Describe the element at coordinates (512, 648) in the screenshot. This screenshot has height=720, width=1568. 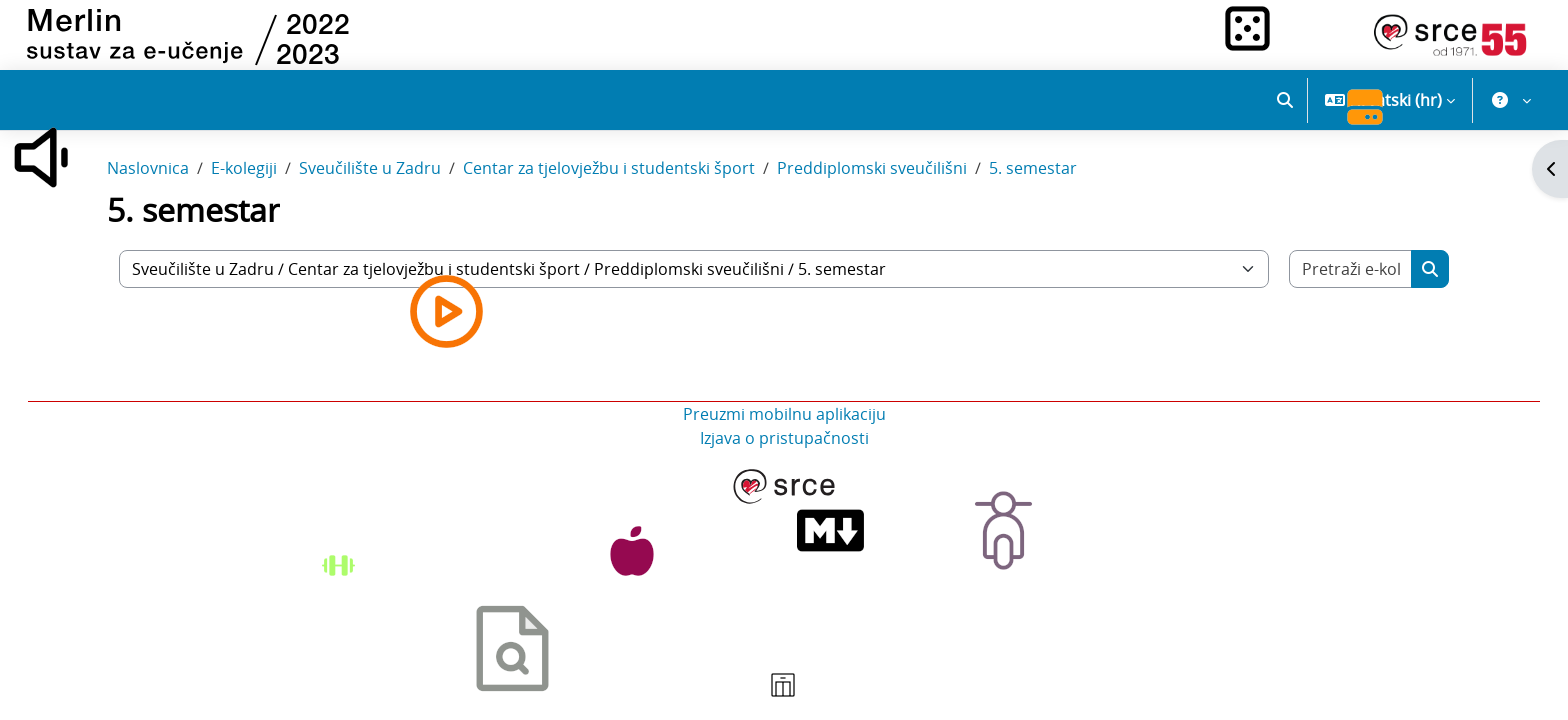
I see `search within a document or file` at that location.